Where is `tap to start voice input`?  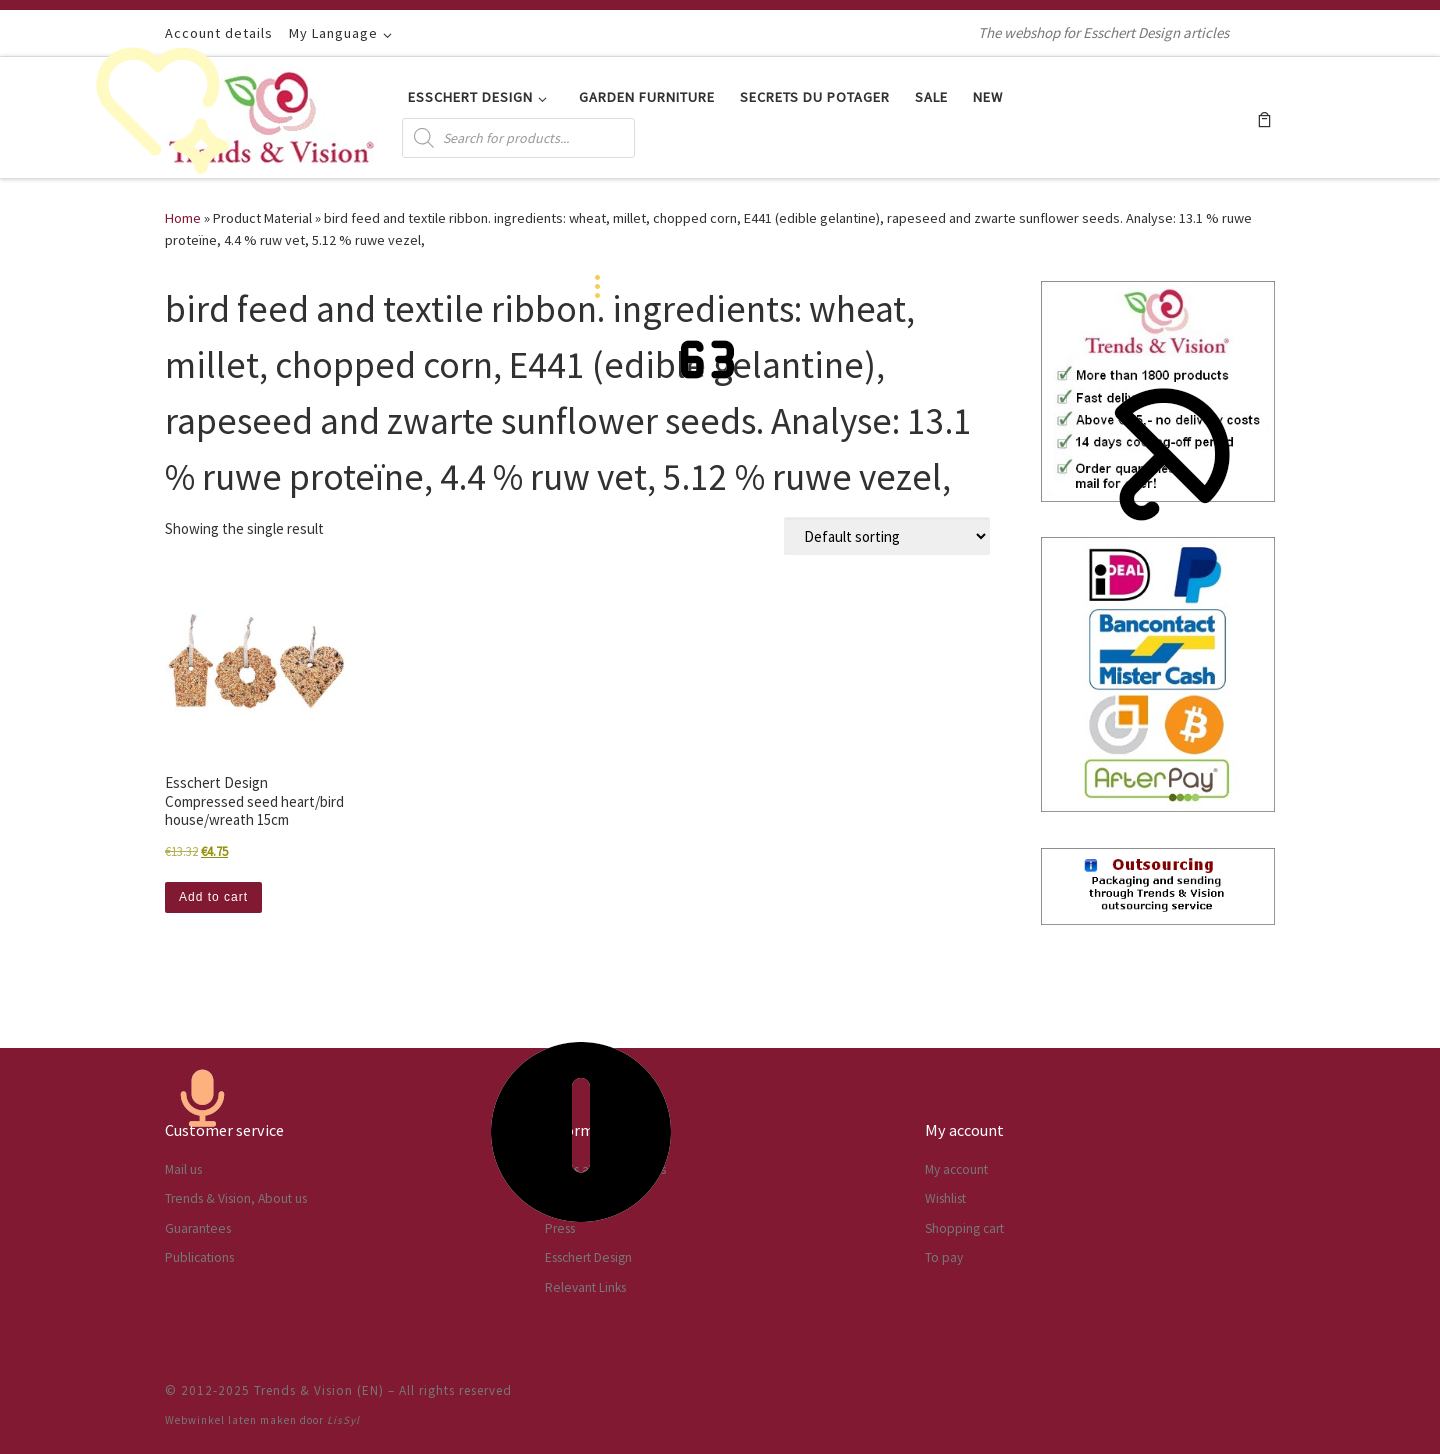
tap to start voice input is located at coordinates (202, 1099).